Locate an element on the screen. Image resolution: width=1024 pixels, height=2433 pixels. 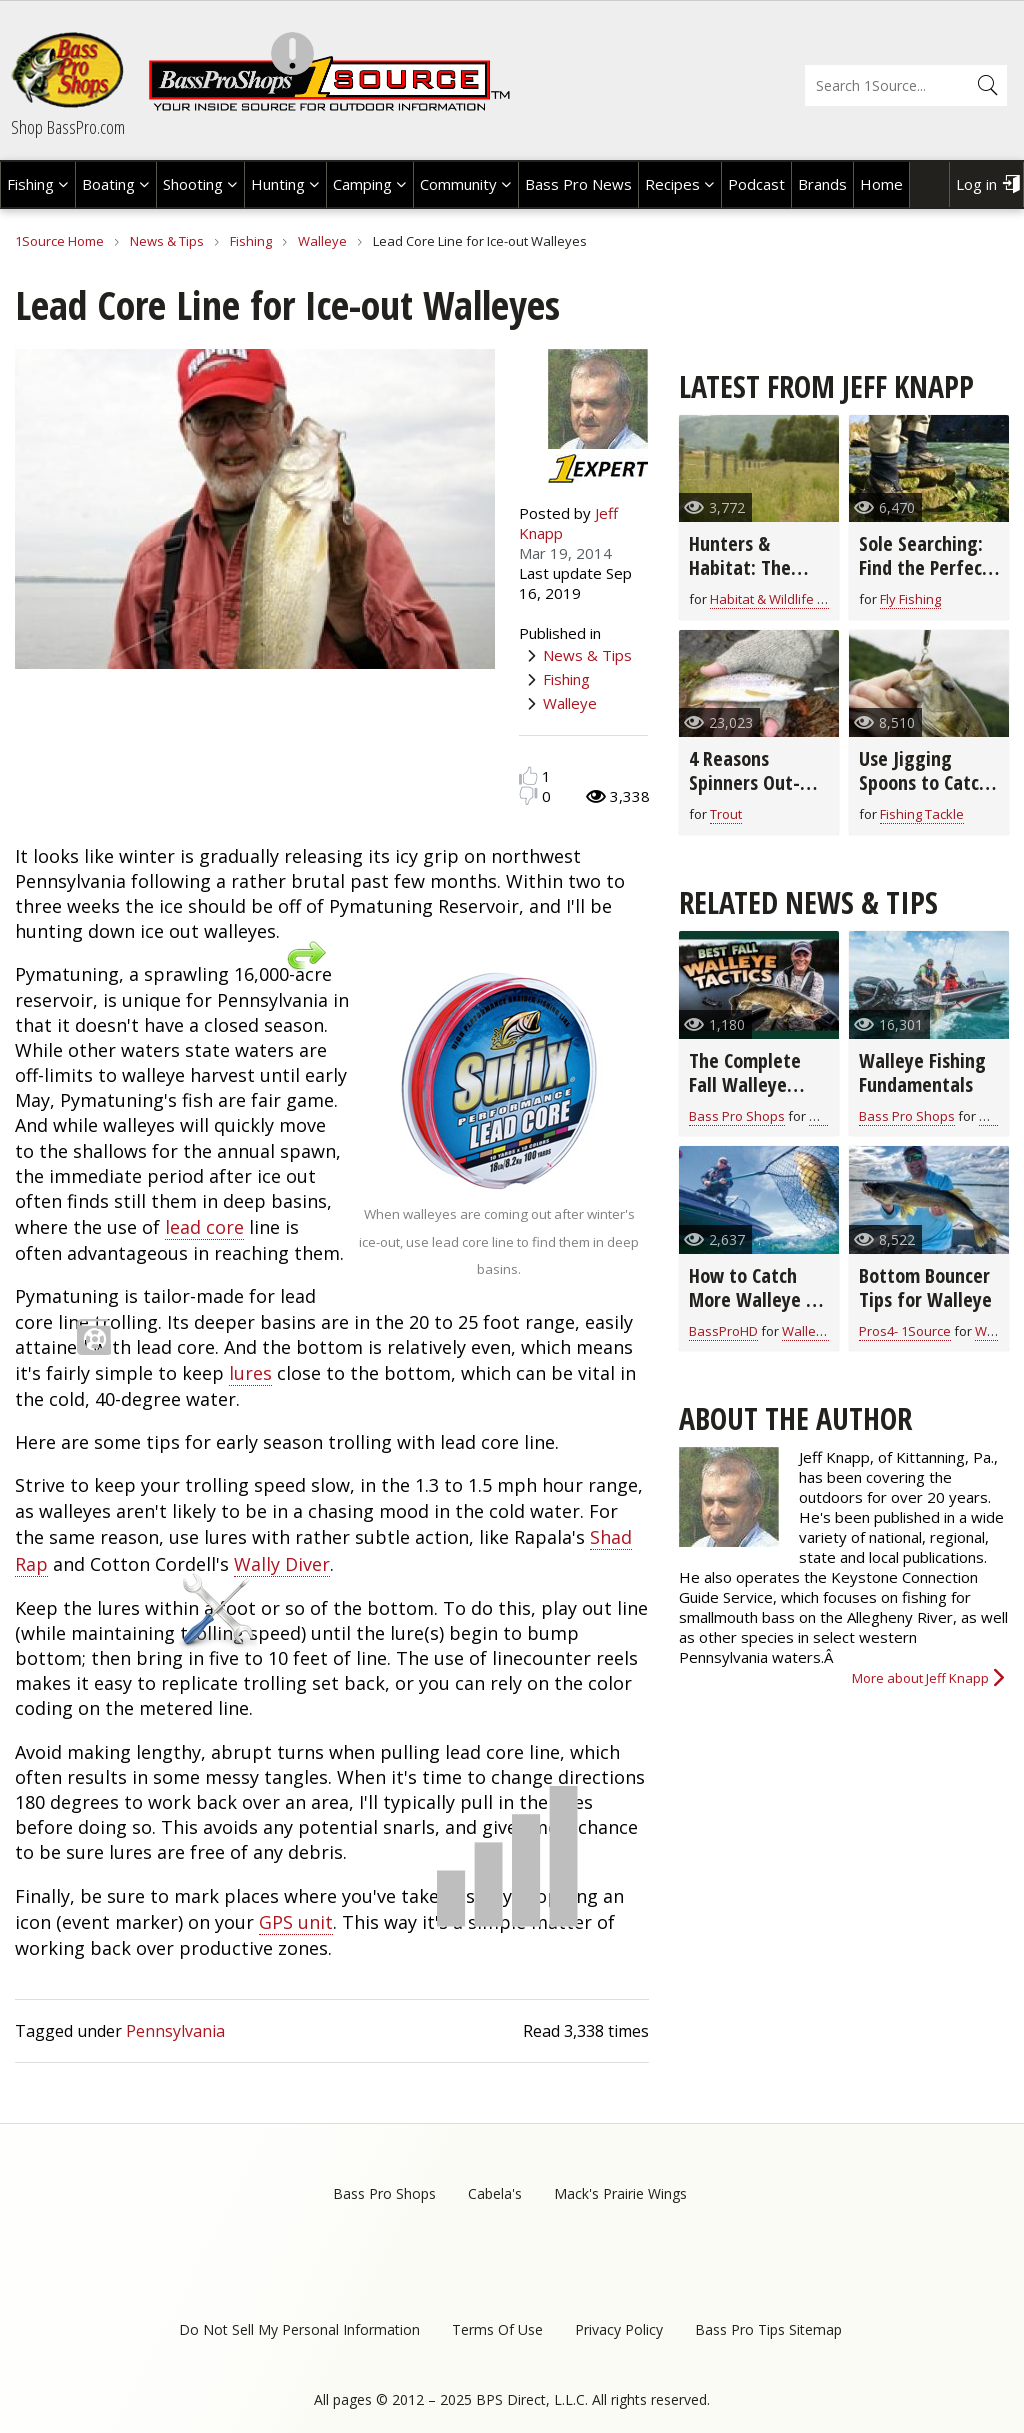
cellular signal excellent symbol network icon is located at coordinates (512, 1861).